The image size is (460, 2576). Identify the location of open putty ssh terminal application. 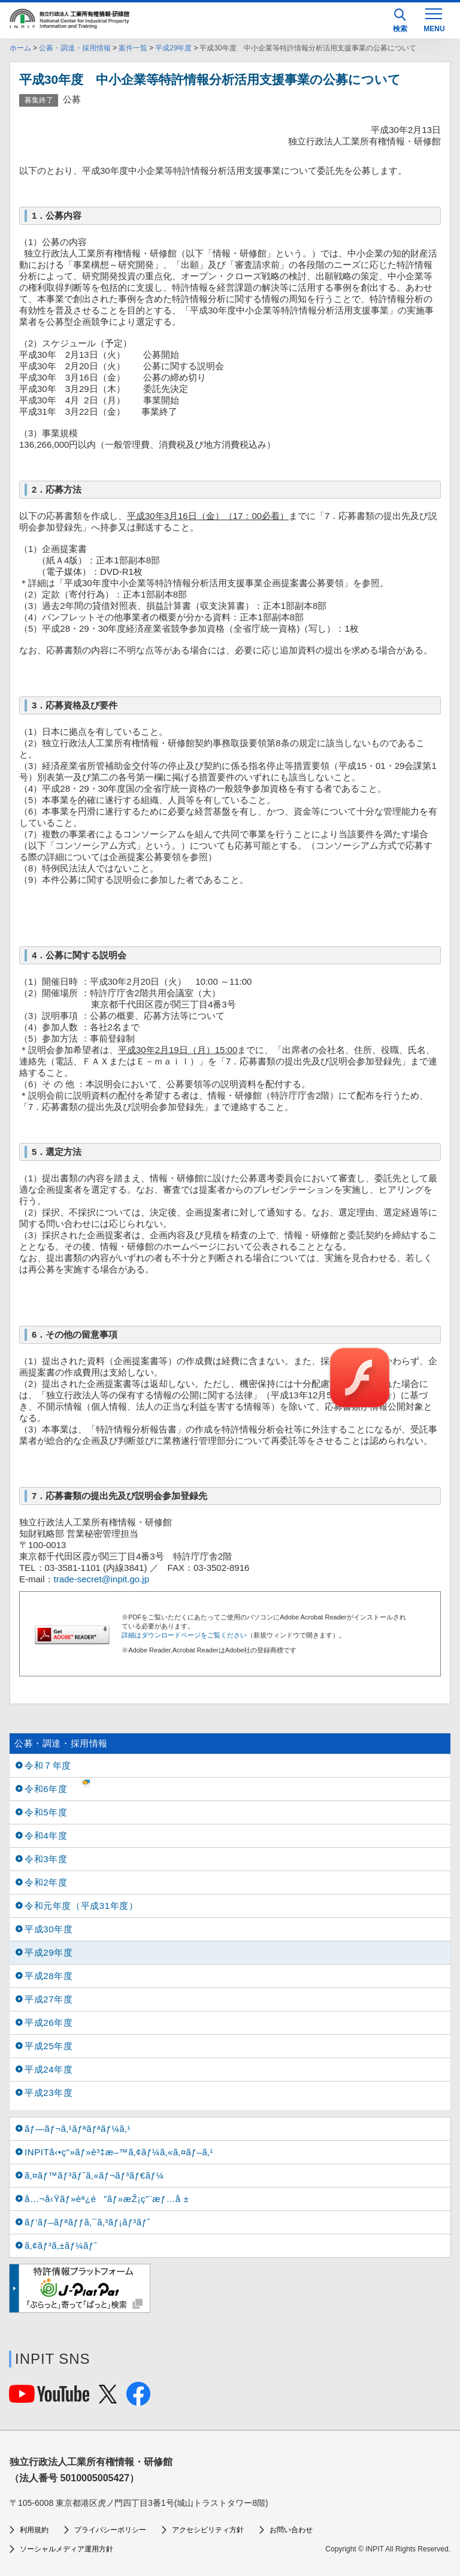
(86, 1782).